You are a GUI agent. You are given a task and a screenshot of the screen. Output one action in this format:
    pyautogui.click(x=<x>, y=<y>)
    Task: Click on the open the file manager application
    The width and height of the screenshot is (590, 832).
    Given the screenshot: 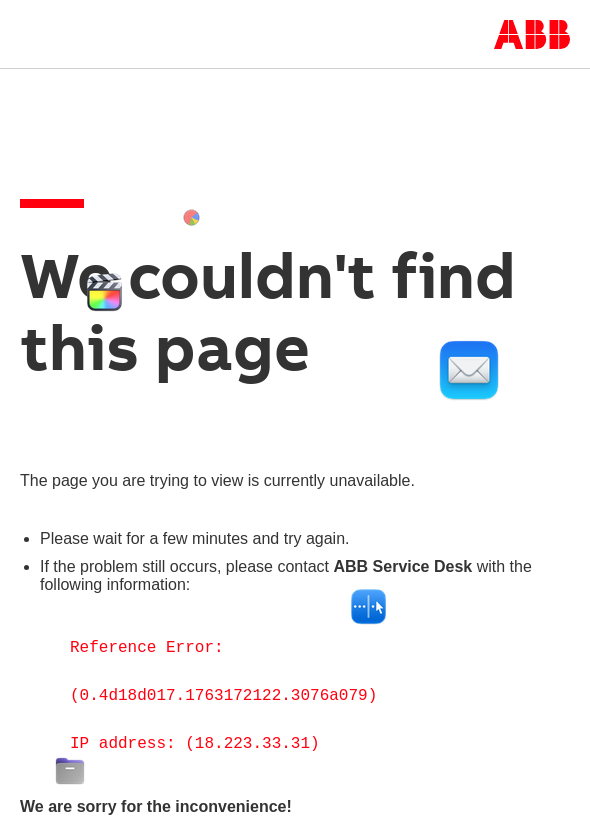 What is the action you would take?
    pyautogui.click(x=70, y=771)
    